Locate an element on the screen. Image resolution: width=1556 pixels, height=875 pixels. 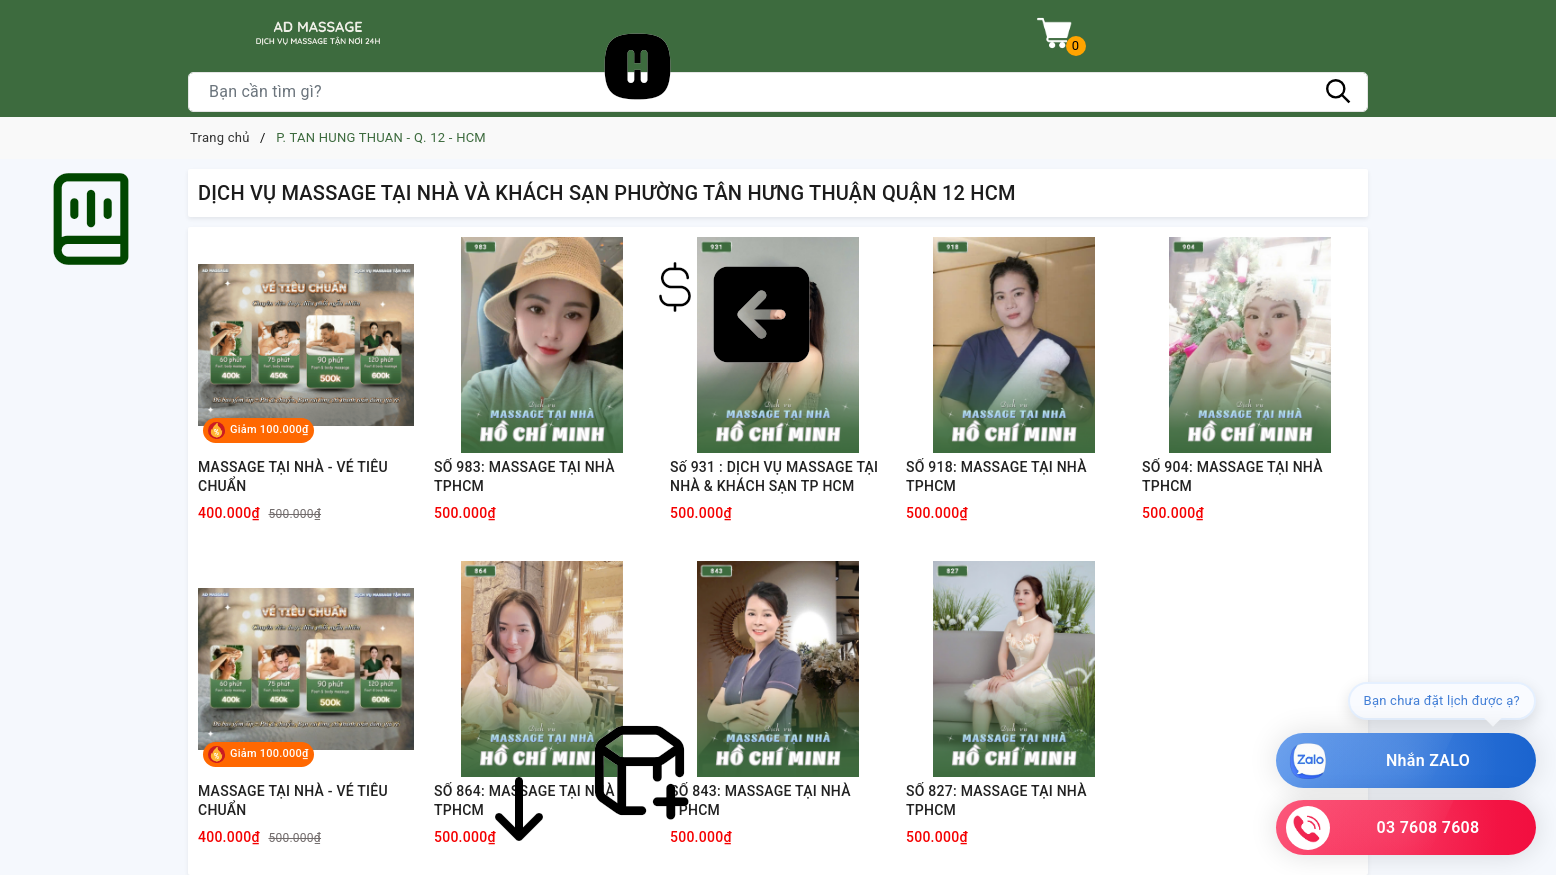
view account balance or financial information is located at coordinates (675, 287).